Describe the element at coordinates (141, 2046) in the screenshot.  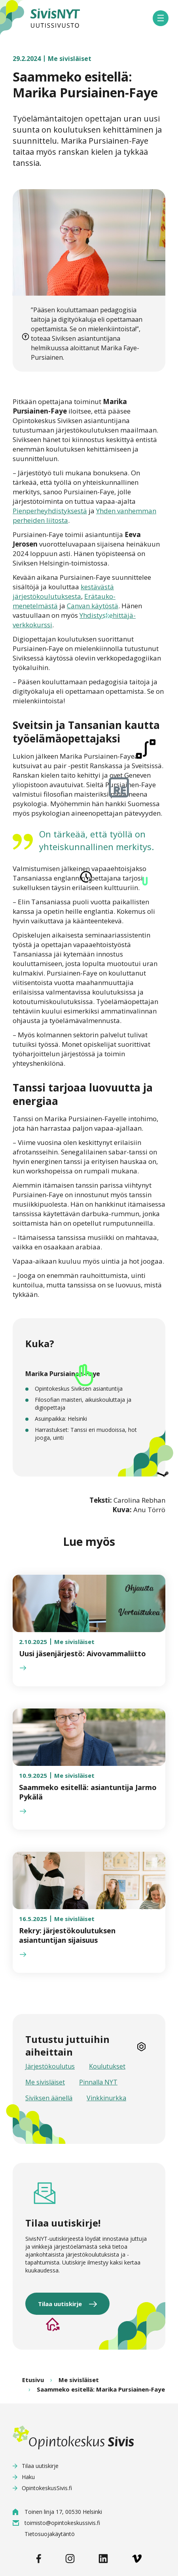
I see `access assembly or component management` at that location.